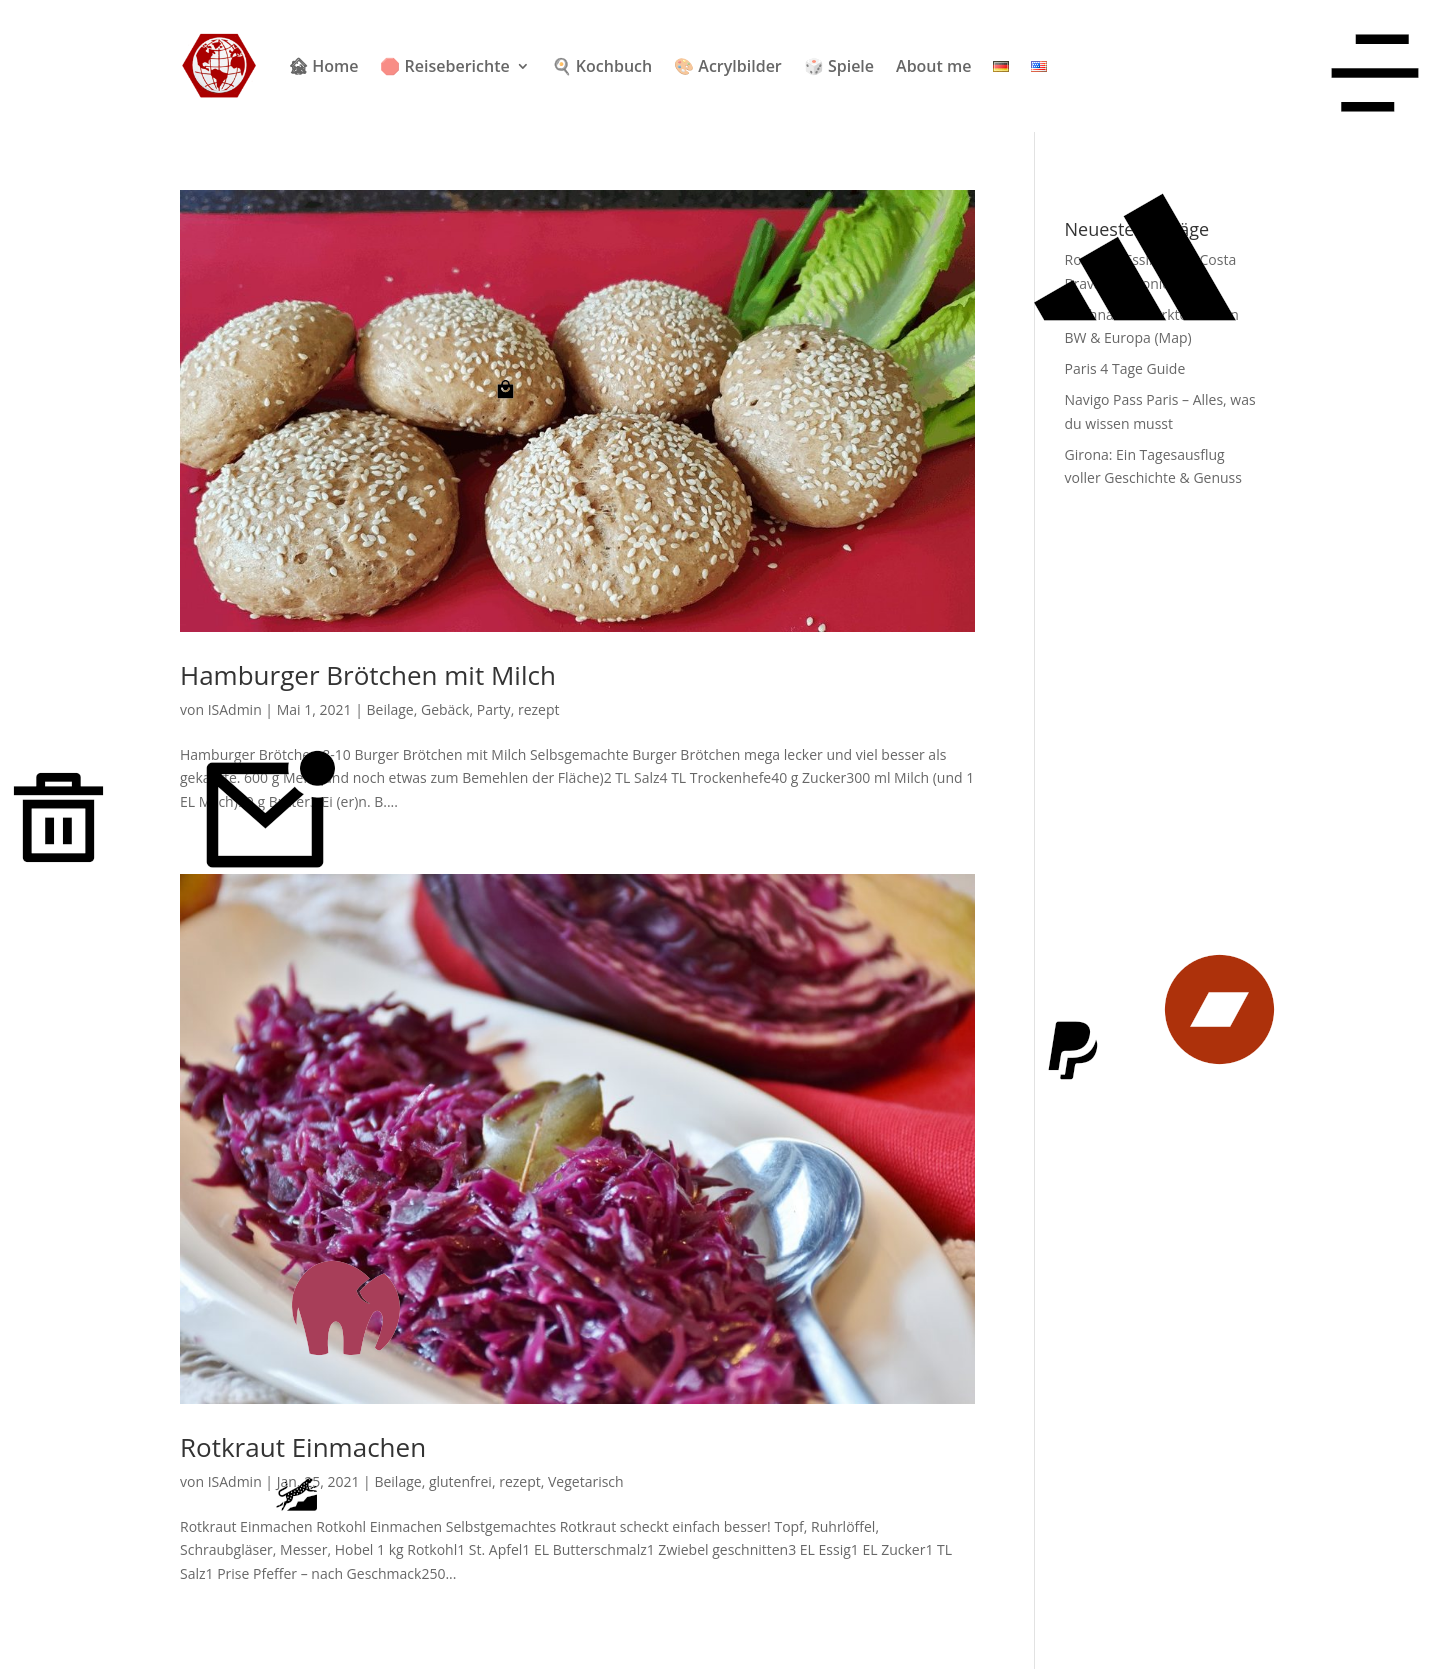 This screenshot has width=1440, height=1669. Describe the element at coordinates (346, 1308) in the screenshot. I see `launch MAMP local server application` at that location.